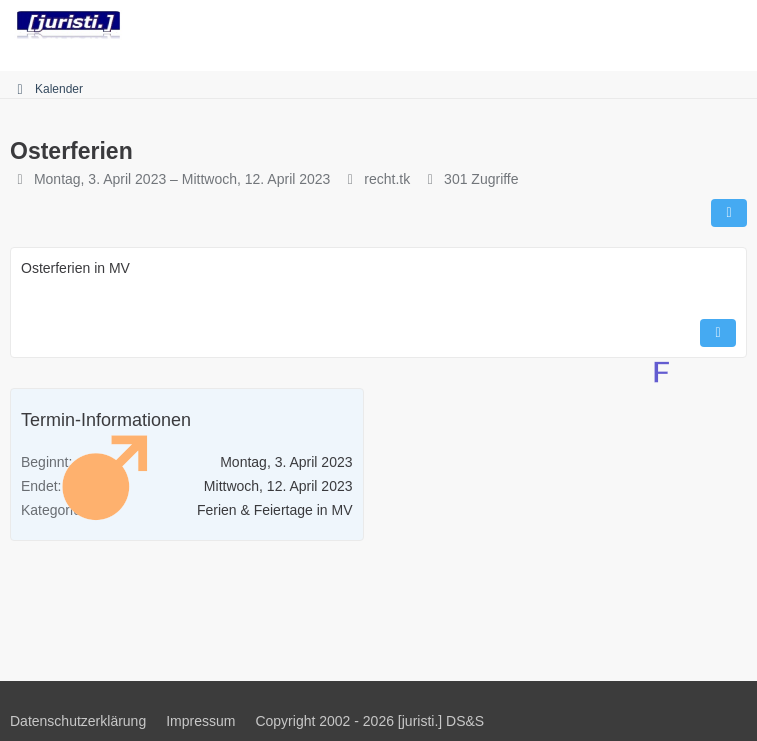 The height and width of the screenshot is (741, 757). Describe the element at coordinates (102, 475) in the screenshot. I see `indicates male or men's section` at that location.